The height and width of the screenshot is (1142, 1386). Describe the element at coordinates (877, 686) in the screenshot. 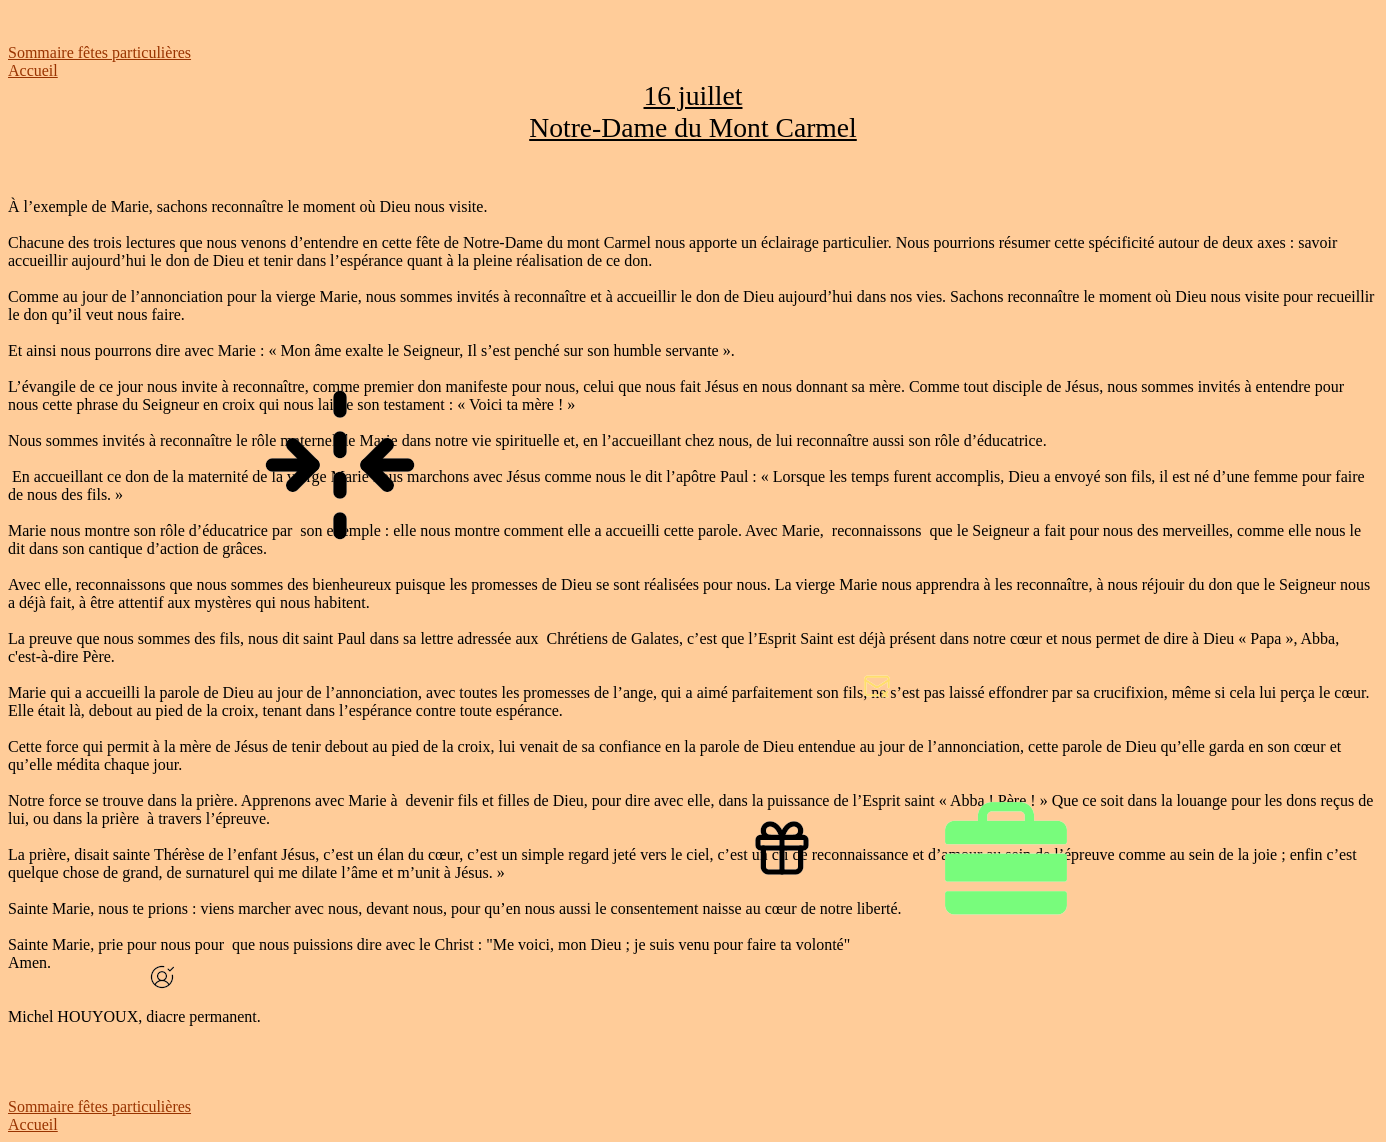

I see `delete an email message` at that location.